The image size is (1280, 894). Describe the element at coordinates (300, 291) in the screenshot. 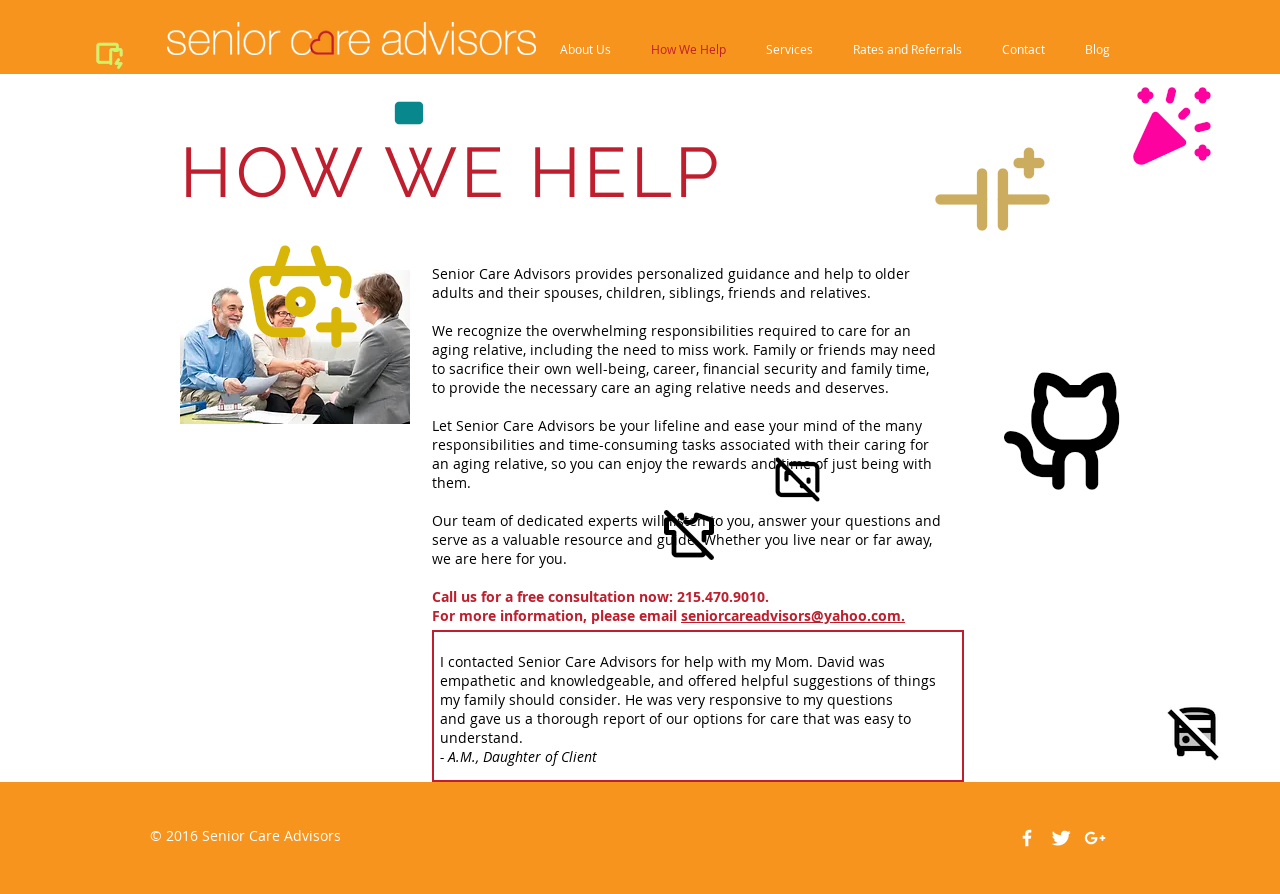

I see `add item to shopping basket` at that location.